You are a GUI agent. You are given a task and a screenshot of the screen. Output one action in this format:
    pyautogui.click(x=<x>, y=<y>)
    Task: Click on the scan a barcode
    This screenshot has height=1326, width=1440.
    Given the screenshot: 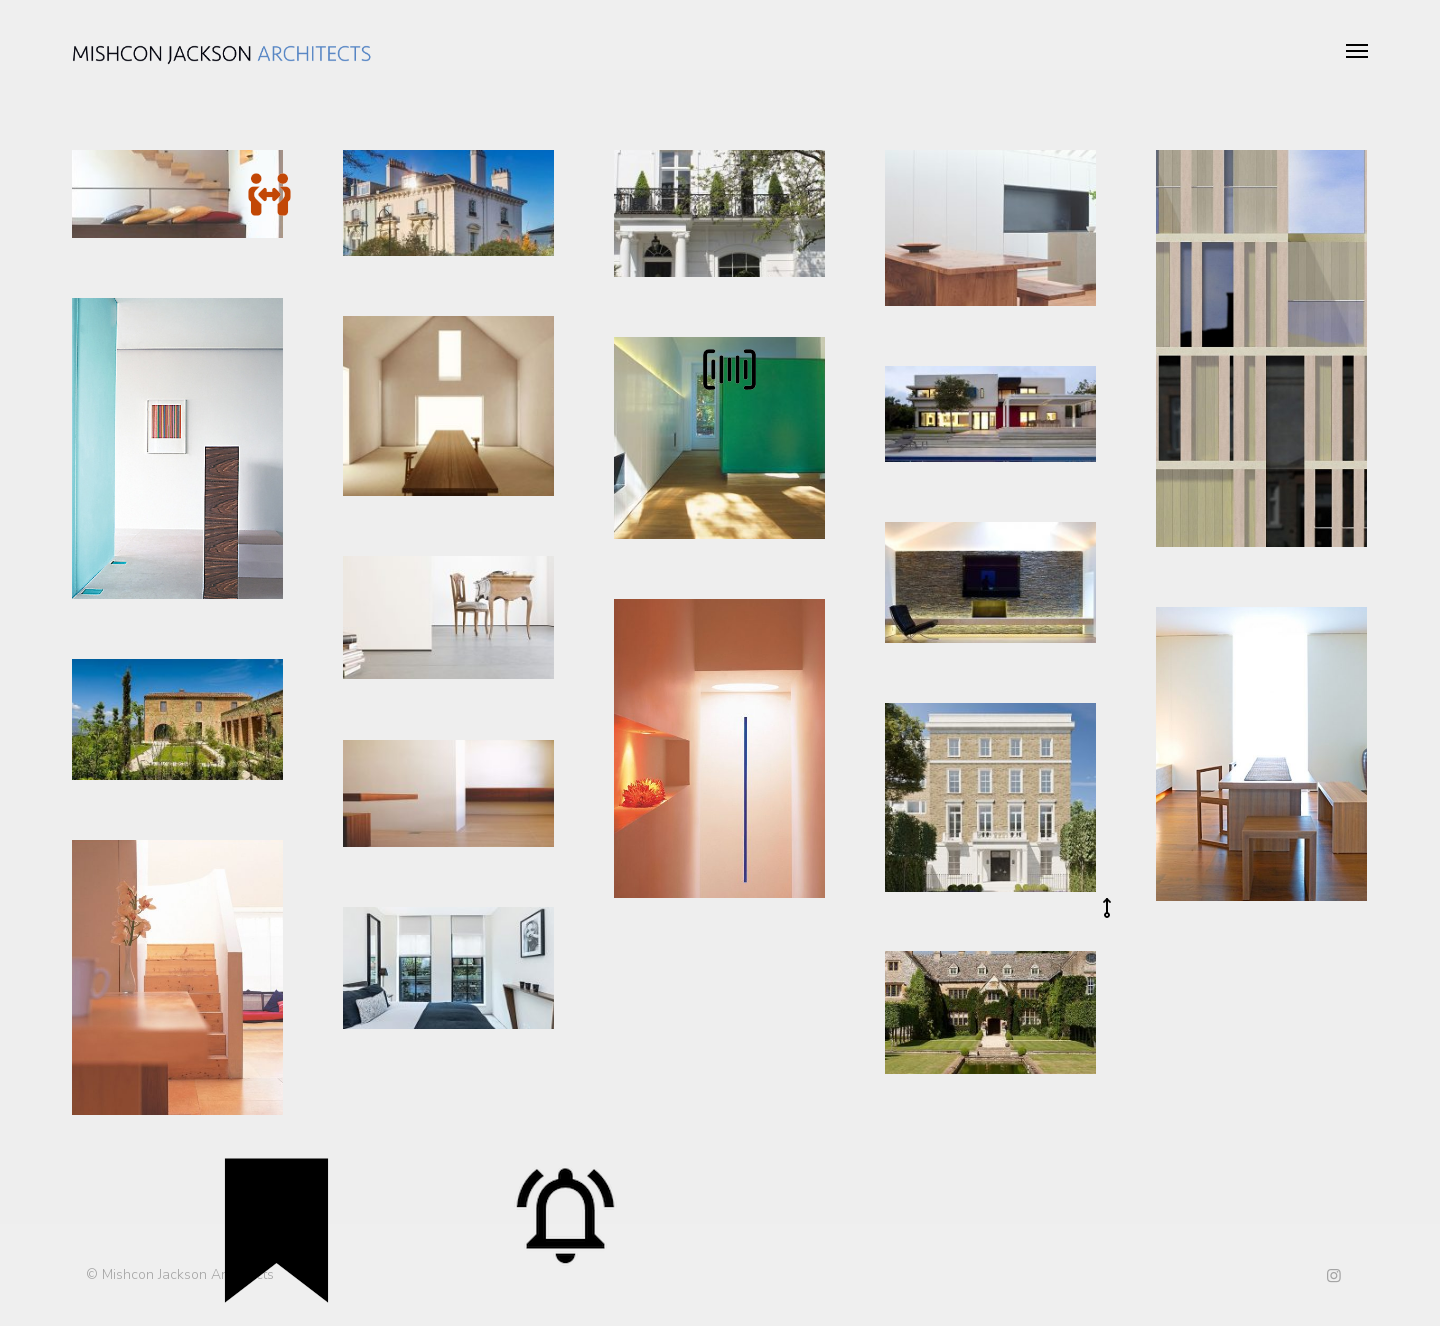 What is the action you would take?
    pyautogui.click(x=729, y=369)
    